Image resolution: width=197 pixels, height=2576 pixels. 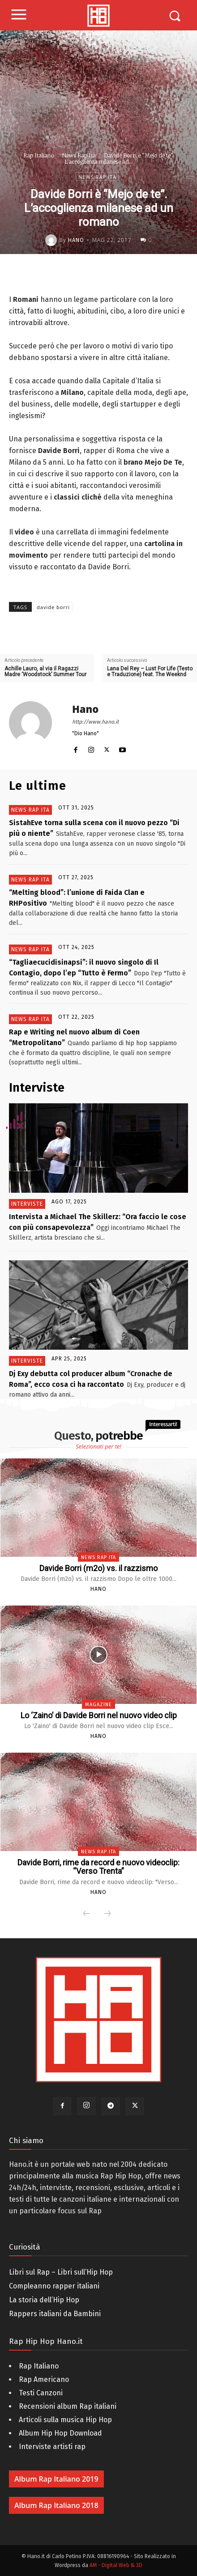 I want to click on no cellular signal available, so click(x=15, y=1121).